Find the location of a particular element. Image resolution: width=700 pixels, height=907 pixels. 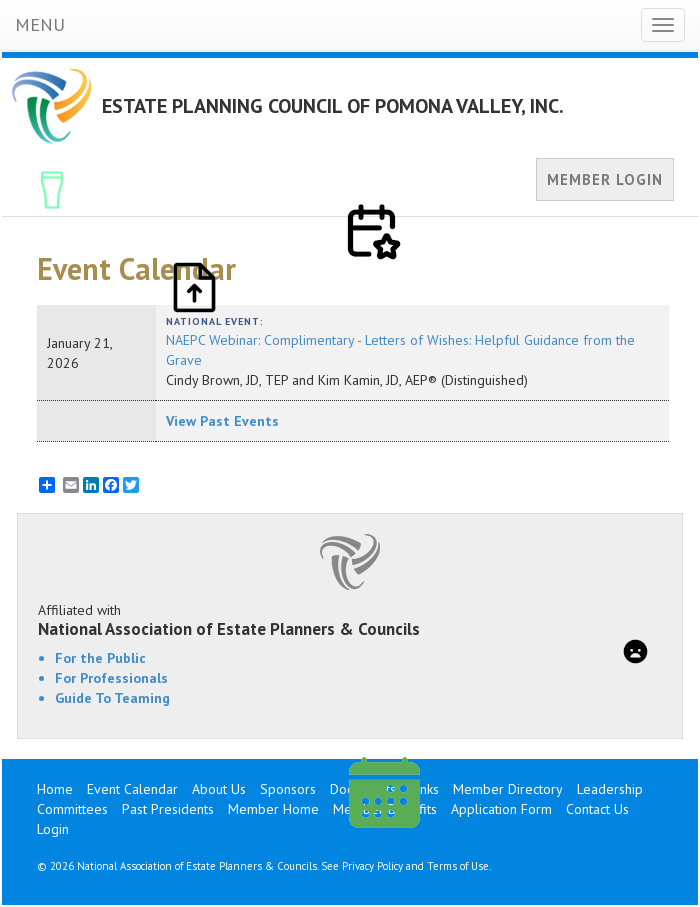

view calendar or schedule is located at coordinates (384, 792).